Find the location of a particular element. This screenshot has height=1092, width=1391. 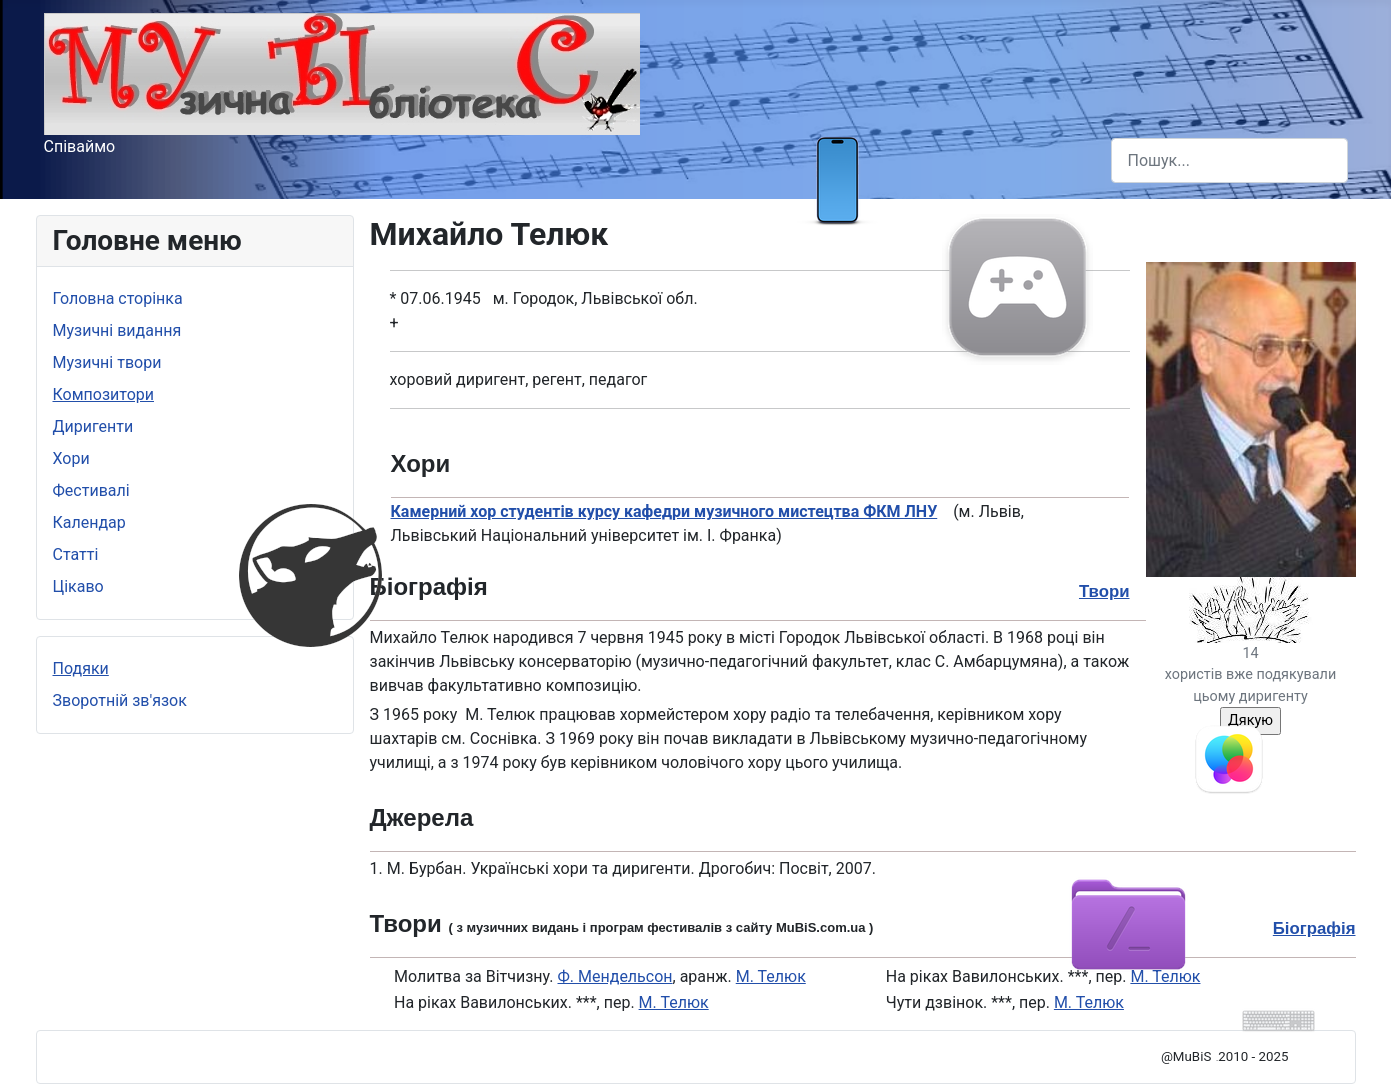

access the root directory is located at coordinates (1128, 924).